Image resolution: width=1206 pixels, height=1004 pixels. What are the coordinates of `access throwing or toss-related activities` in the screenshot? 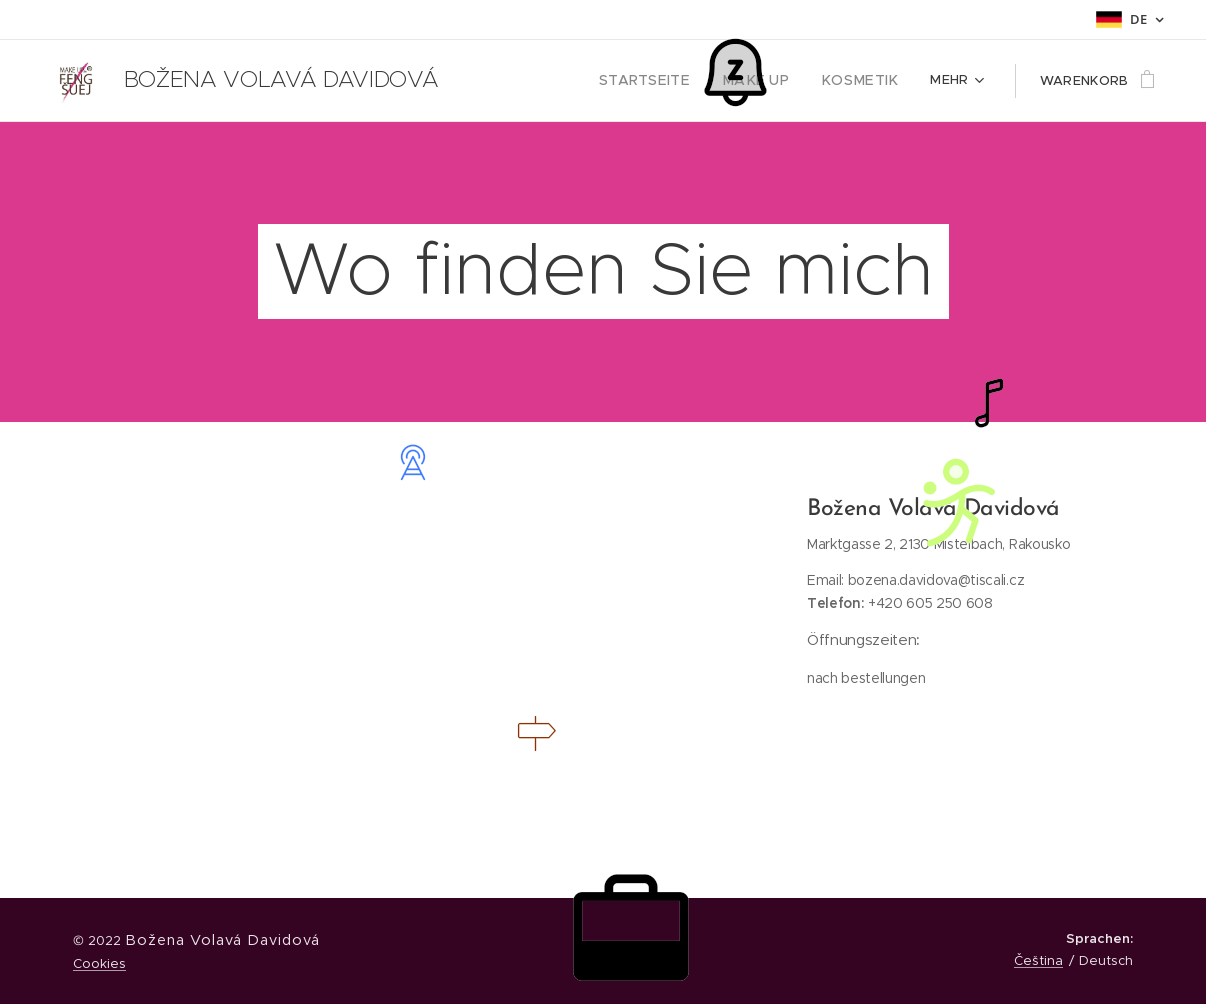 It's located at (956, 501).